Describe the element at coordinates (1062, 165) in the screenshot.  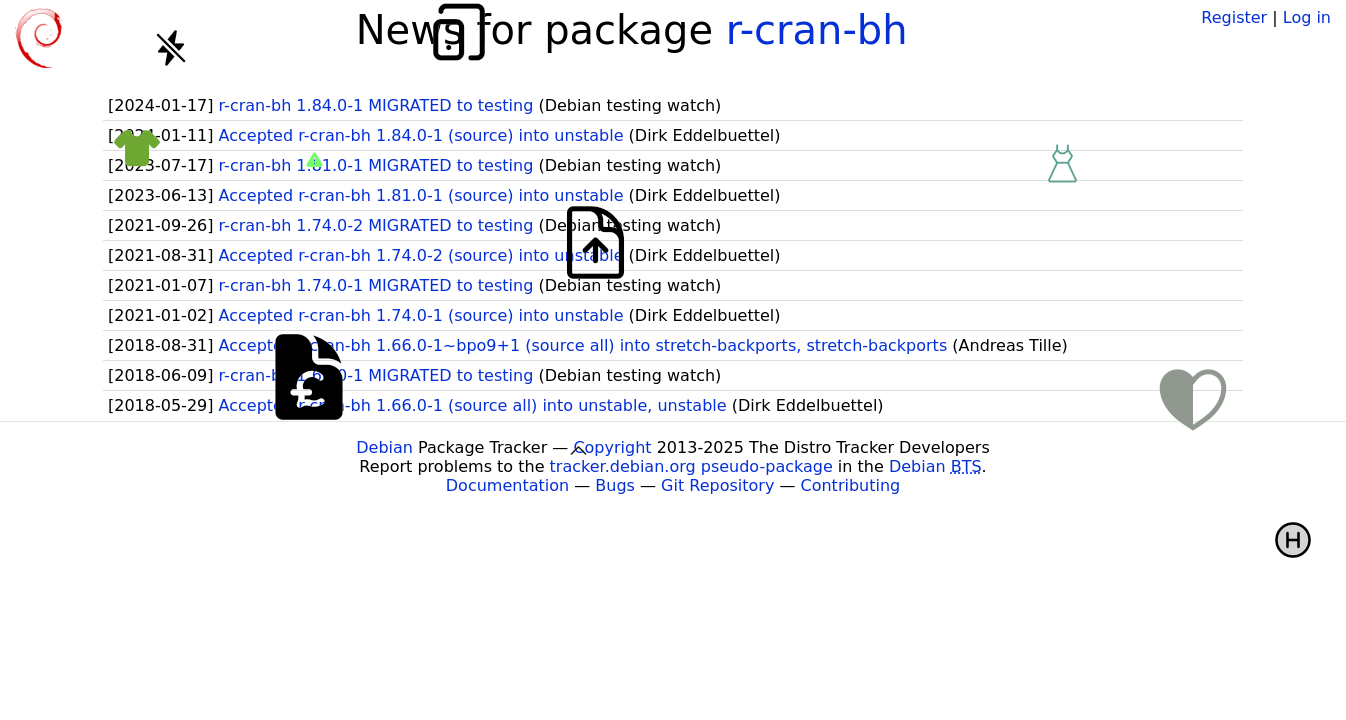
I see `browse women's clothing` at that location.